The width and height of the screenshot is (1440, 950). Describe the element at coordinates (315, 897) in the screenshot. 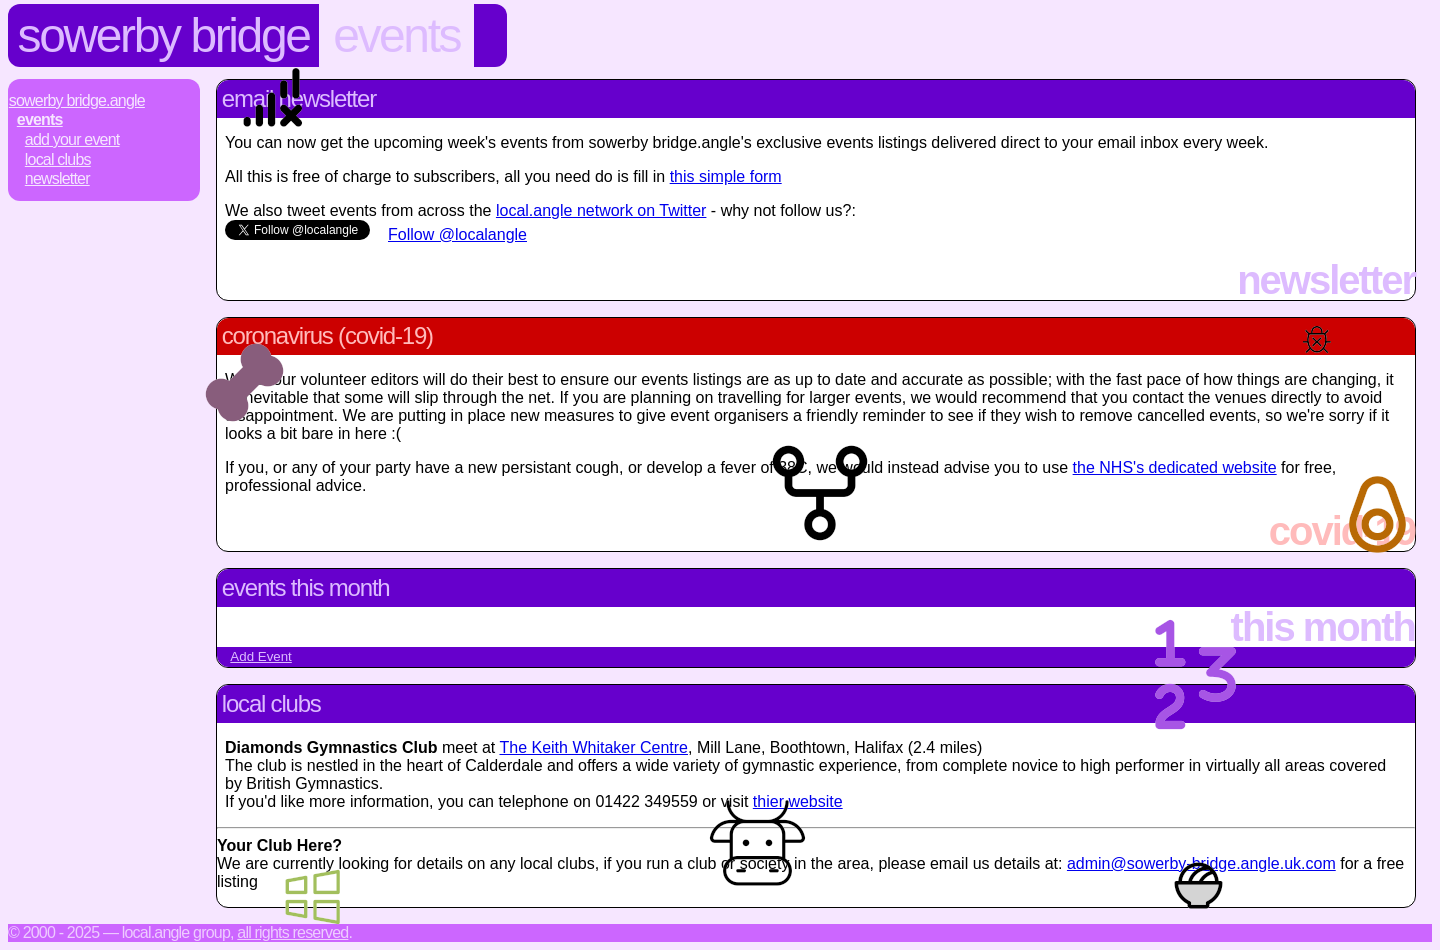

I see `open windows start menu` at that location.